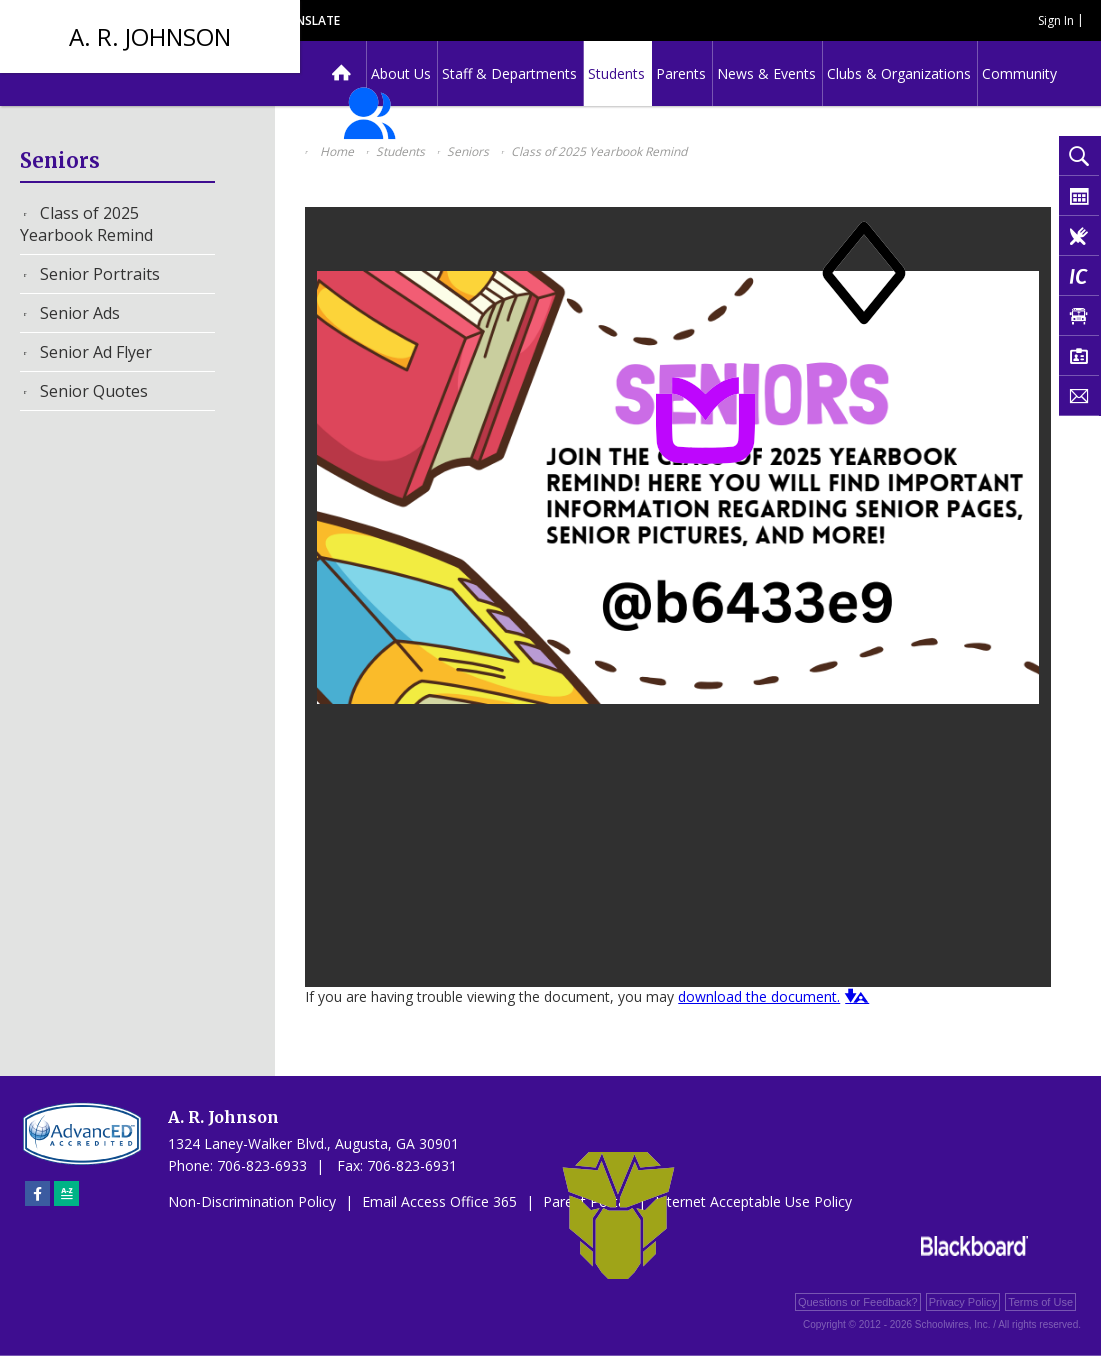 Image resolution: width=1101 pixels, height=1356 pixels. Describe the element at coordinates (705, 420) in the screenshot. I see `knowledgebase app or service logo` at that location.